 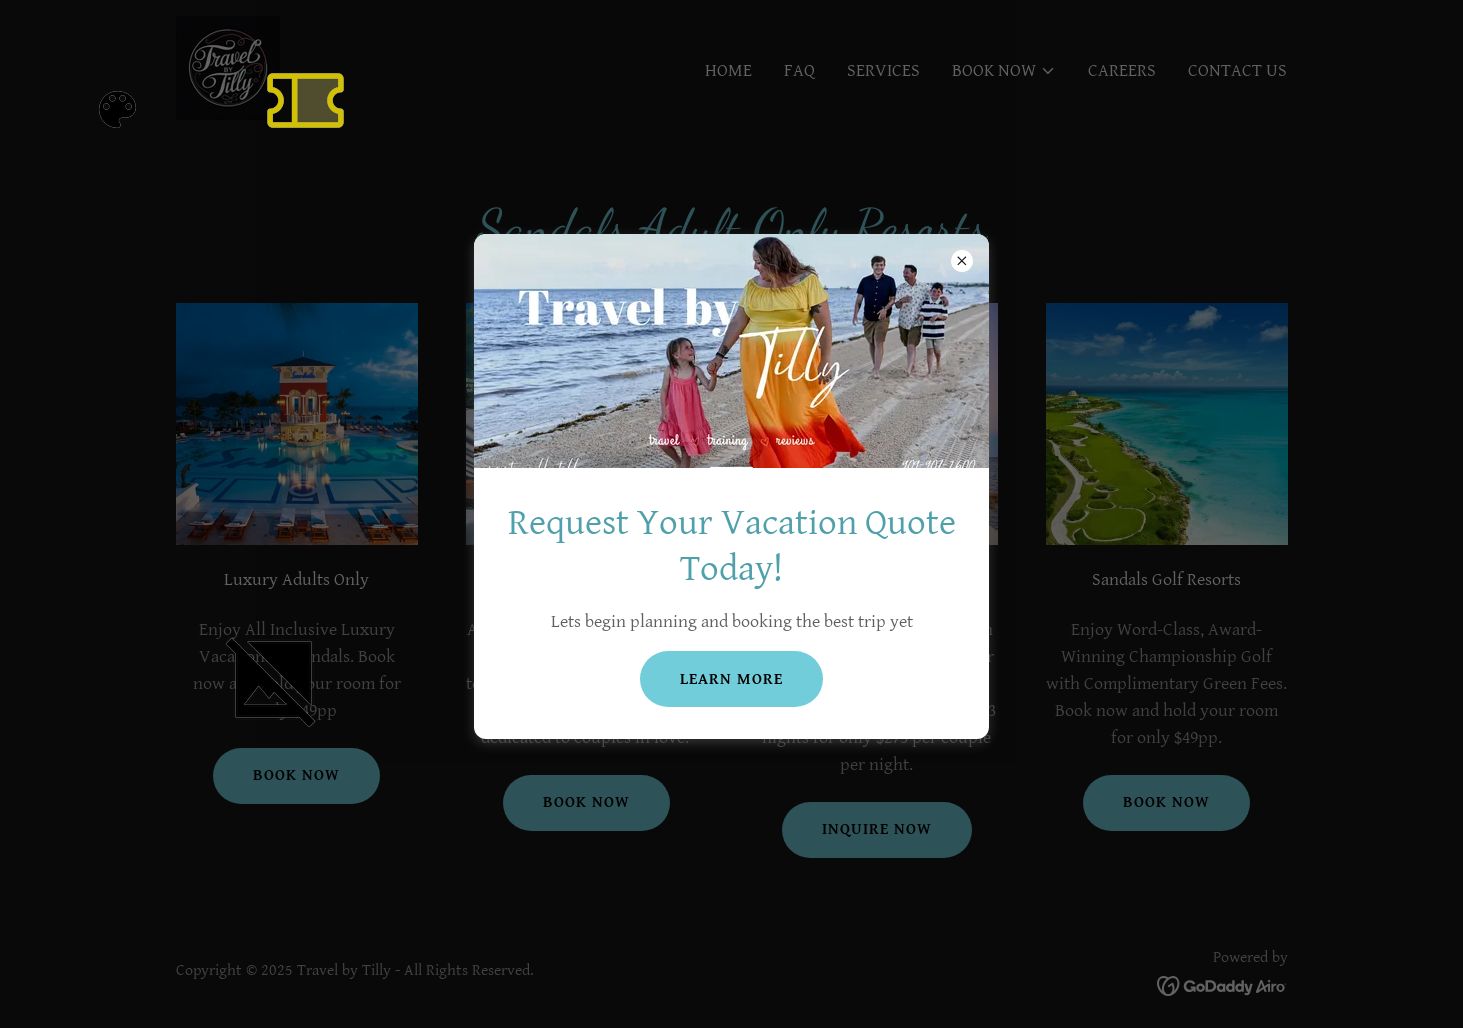 I want to click on access color or theme customization options, so click(x=117, y=109).